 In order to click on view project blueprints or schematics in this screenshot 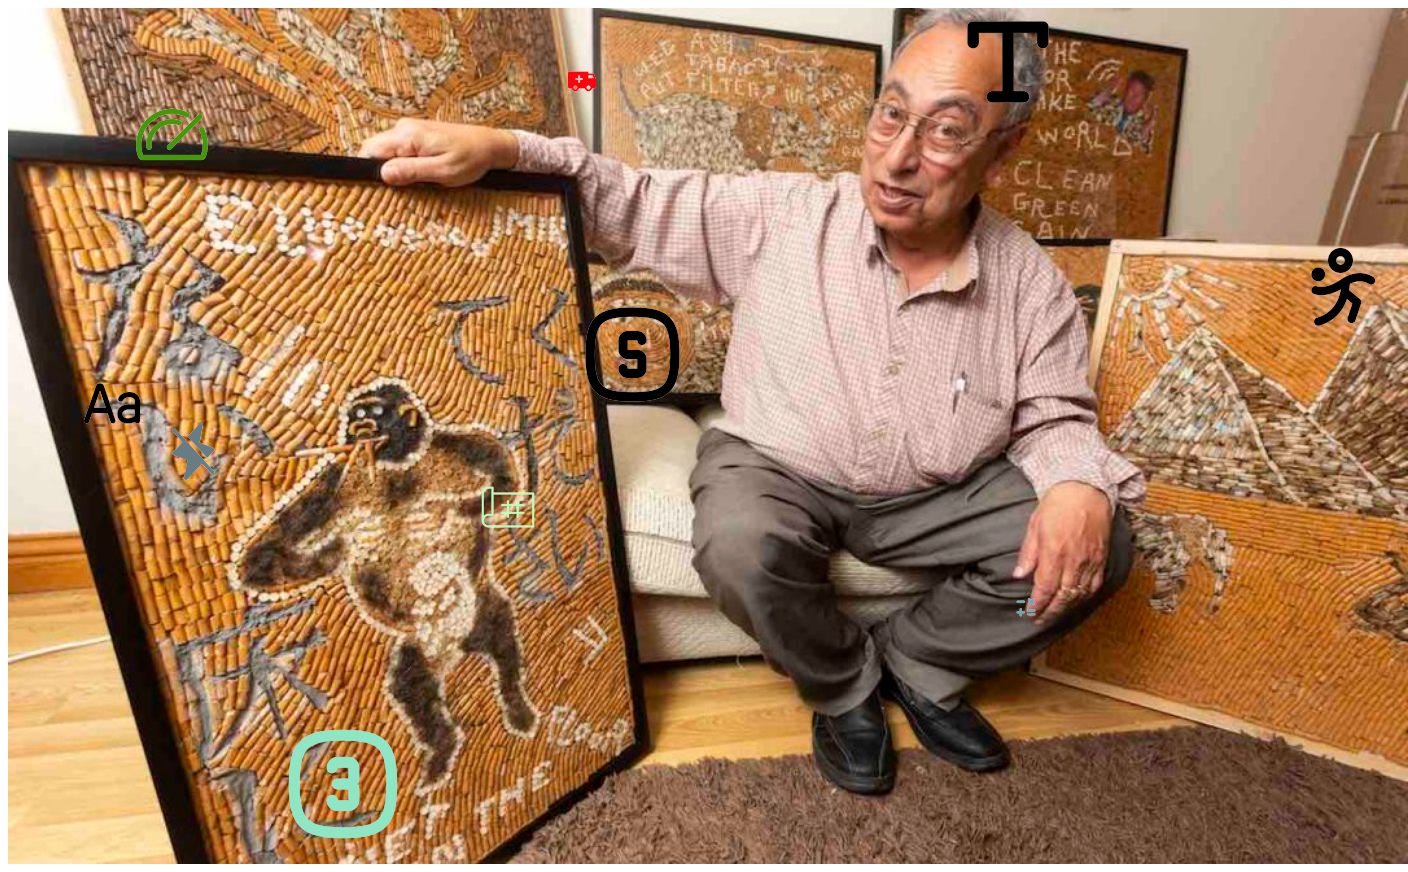, I will do `click(508, 509)`.